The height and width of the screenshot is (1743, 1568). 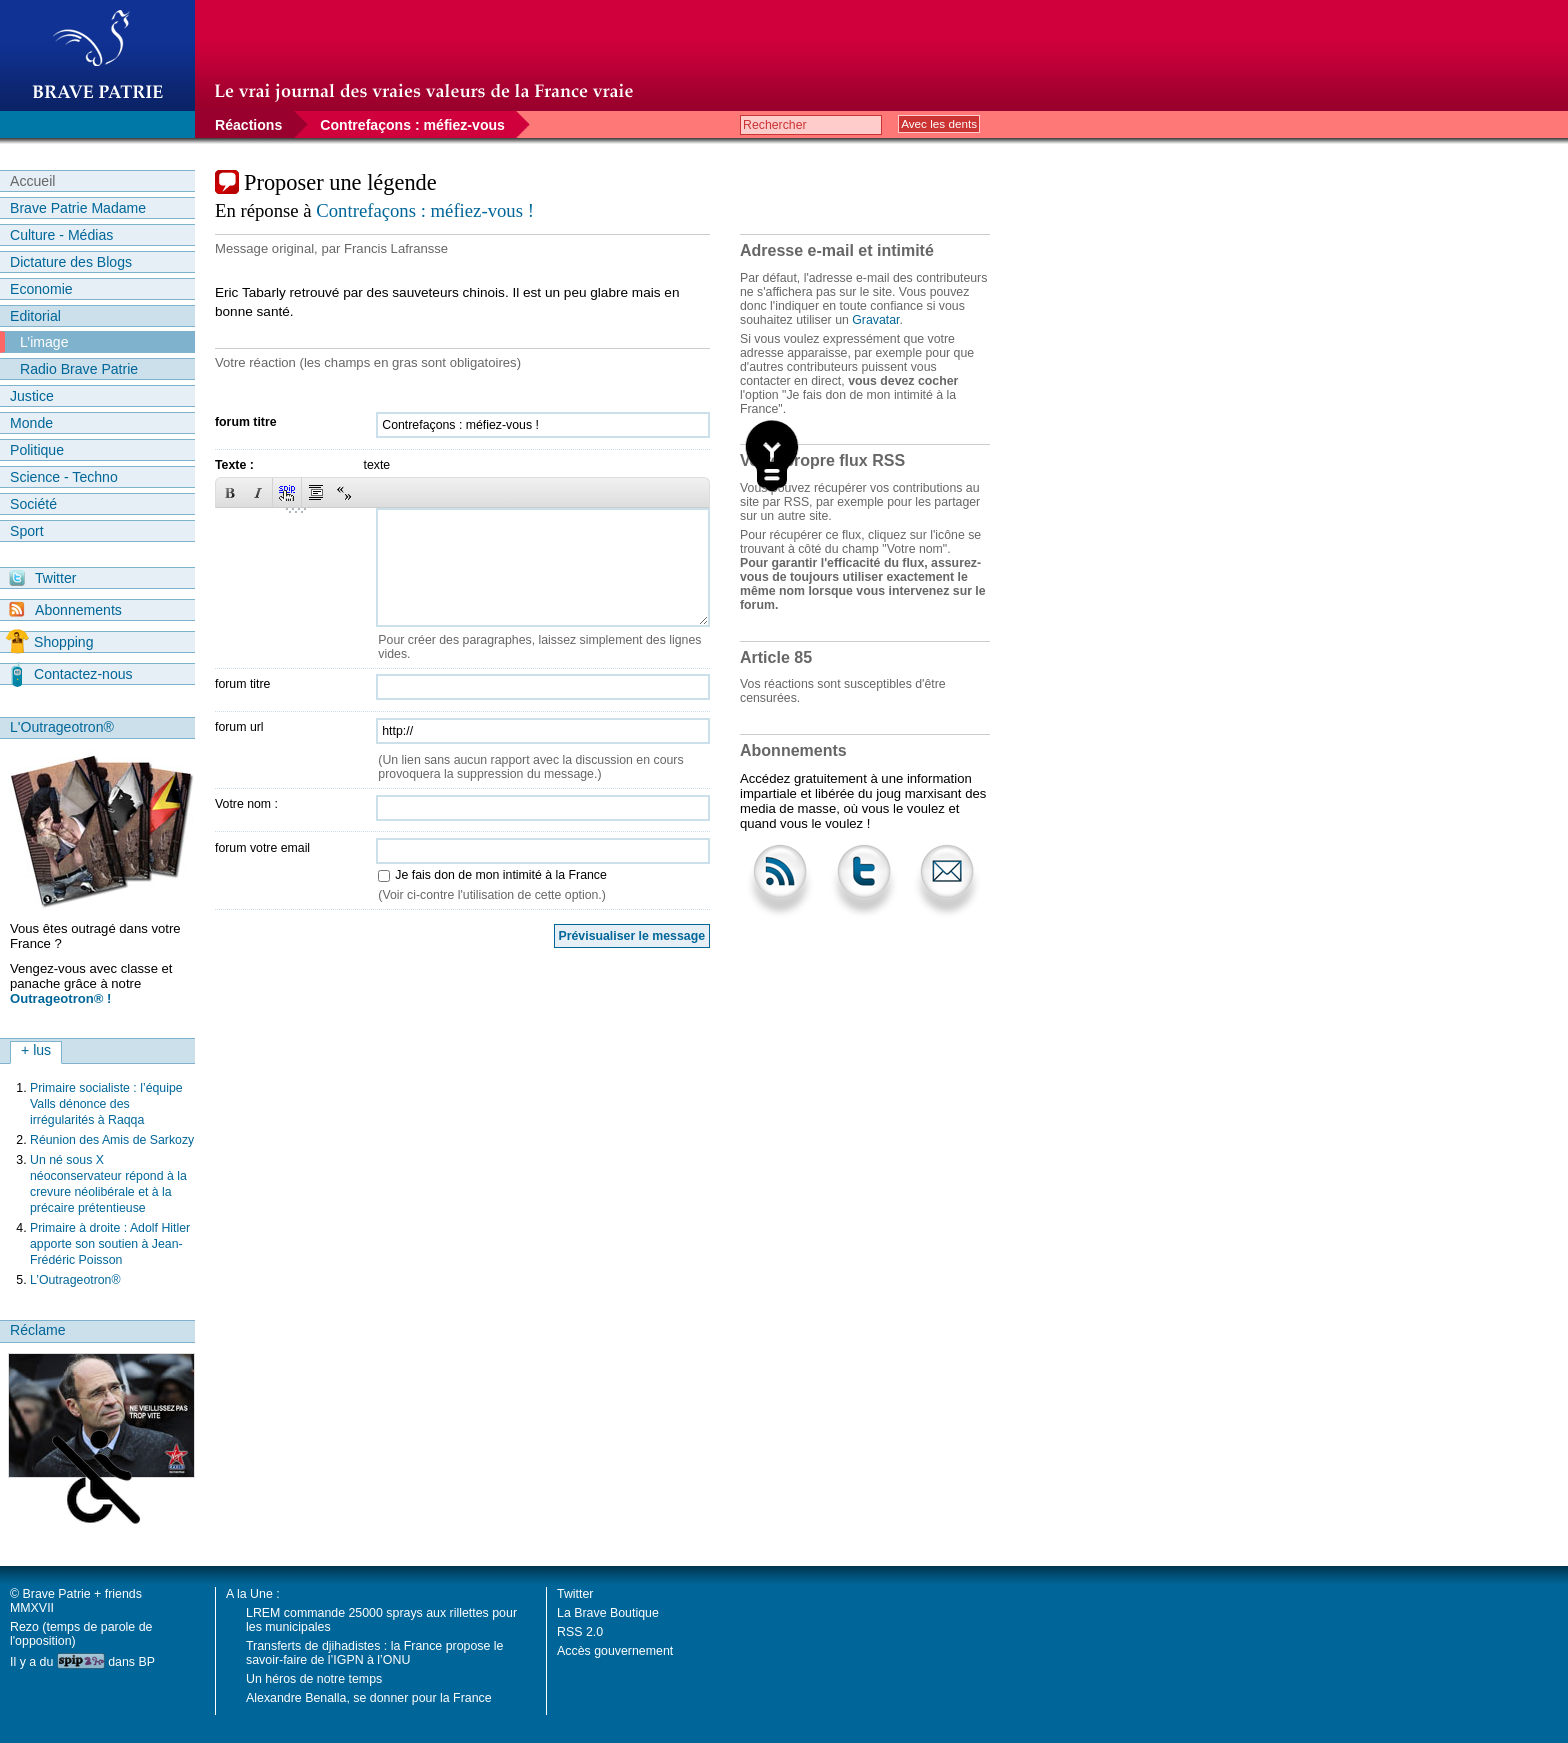 What do you see at coordinates (99, 1476) in the screenshot?
I see `indicates location or service is not wheelchair accessible` at bounding box center [99, 1476].